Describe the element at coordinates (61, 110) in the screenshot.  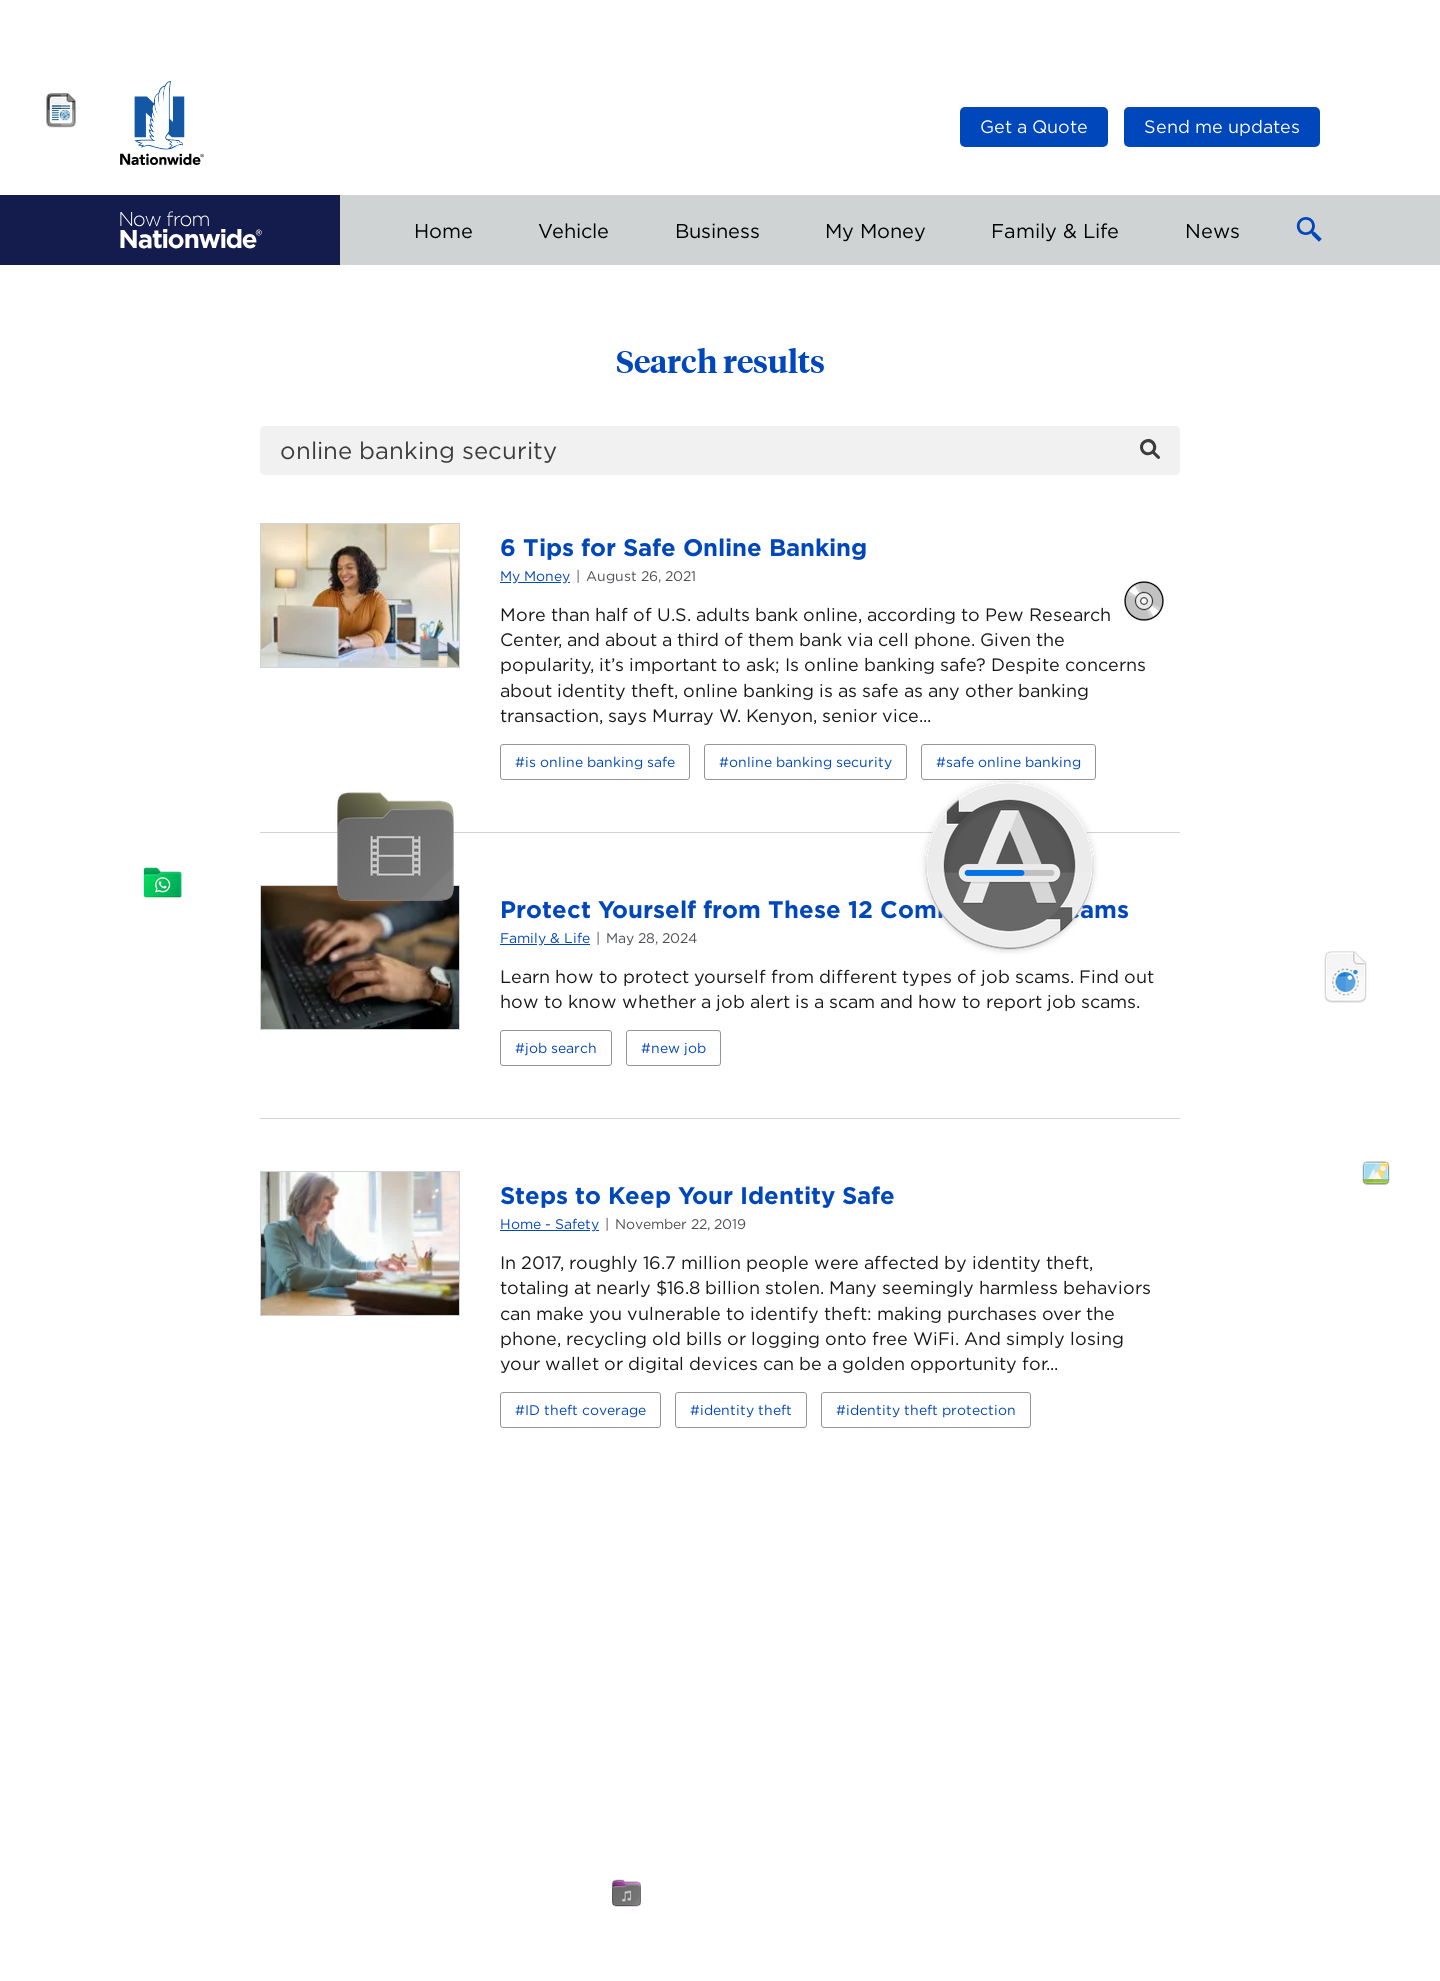
I see `open a web document file` at that location.